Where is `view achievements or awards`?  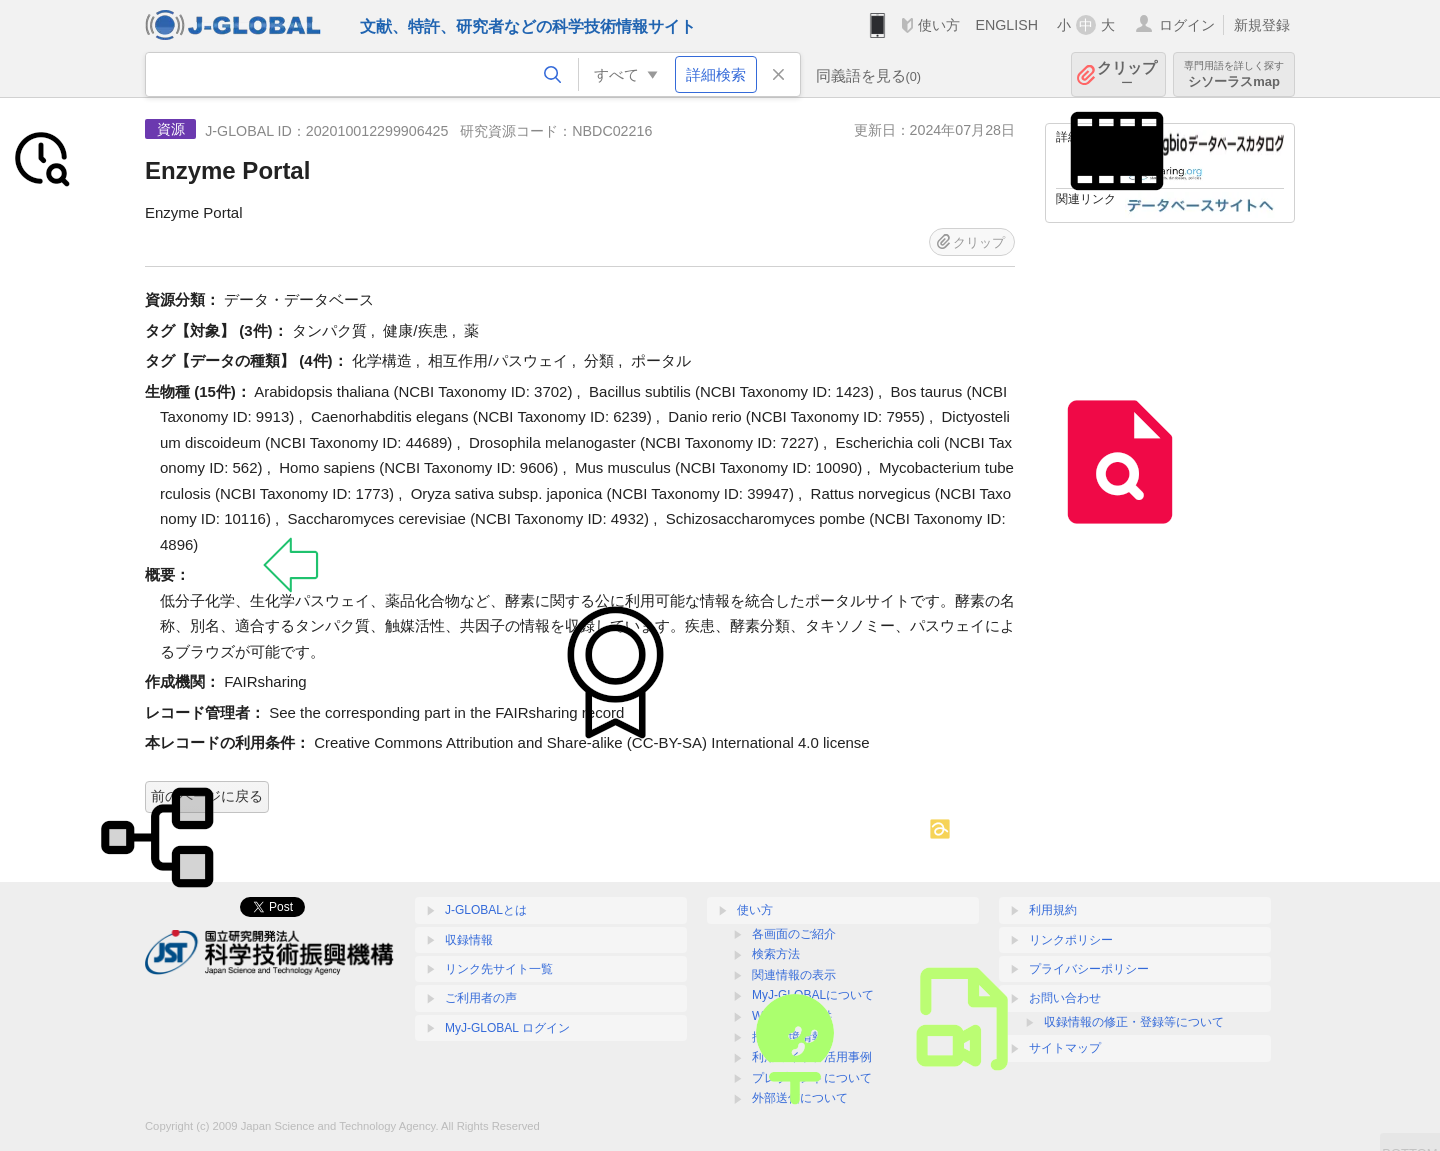
view achievements or awards is located at coordinates (615, 672).